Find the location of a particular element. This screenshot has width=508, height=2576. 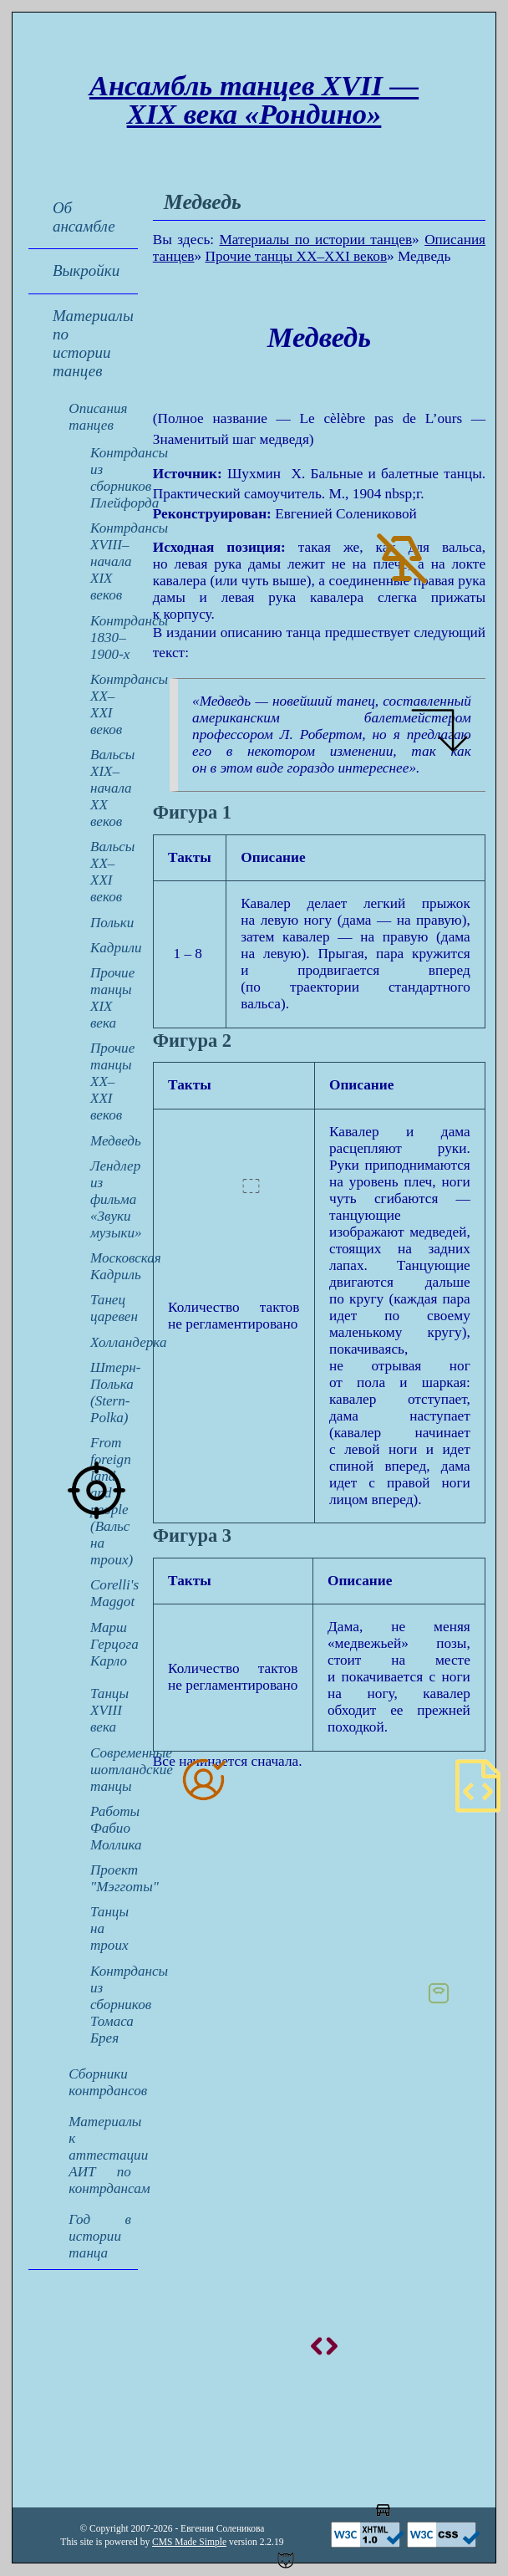

view weight or measurement data is located at coordinates (439, 1993).